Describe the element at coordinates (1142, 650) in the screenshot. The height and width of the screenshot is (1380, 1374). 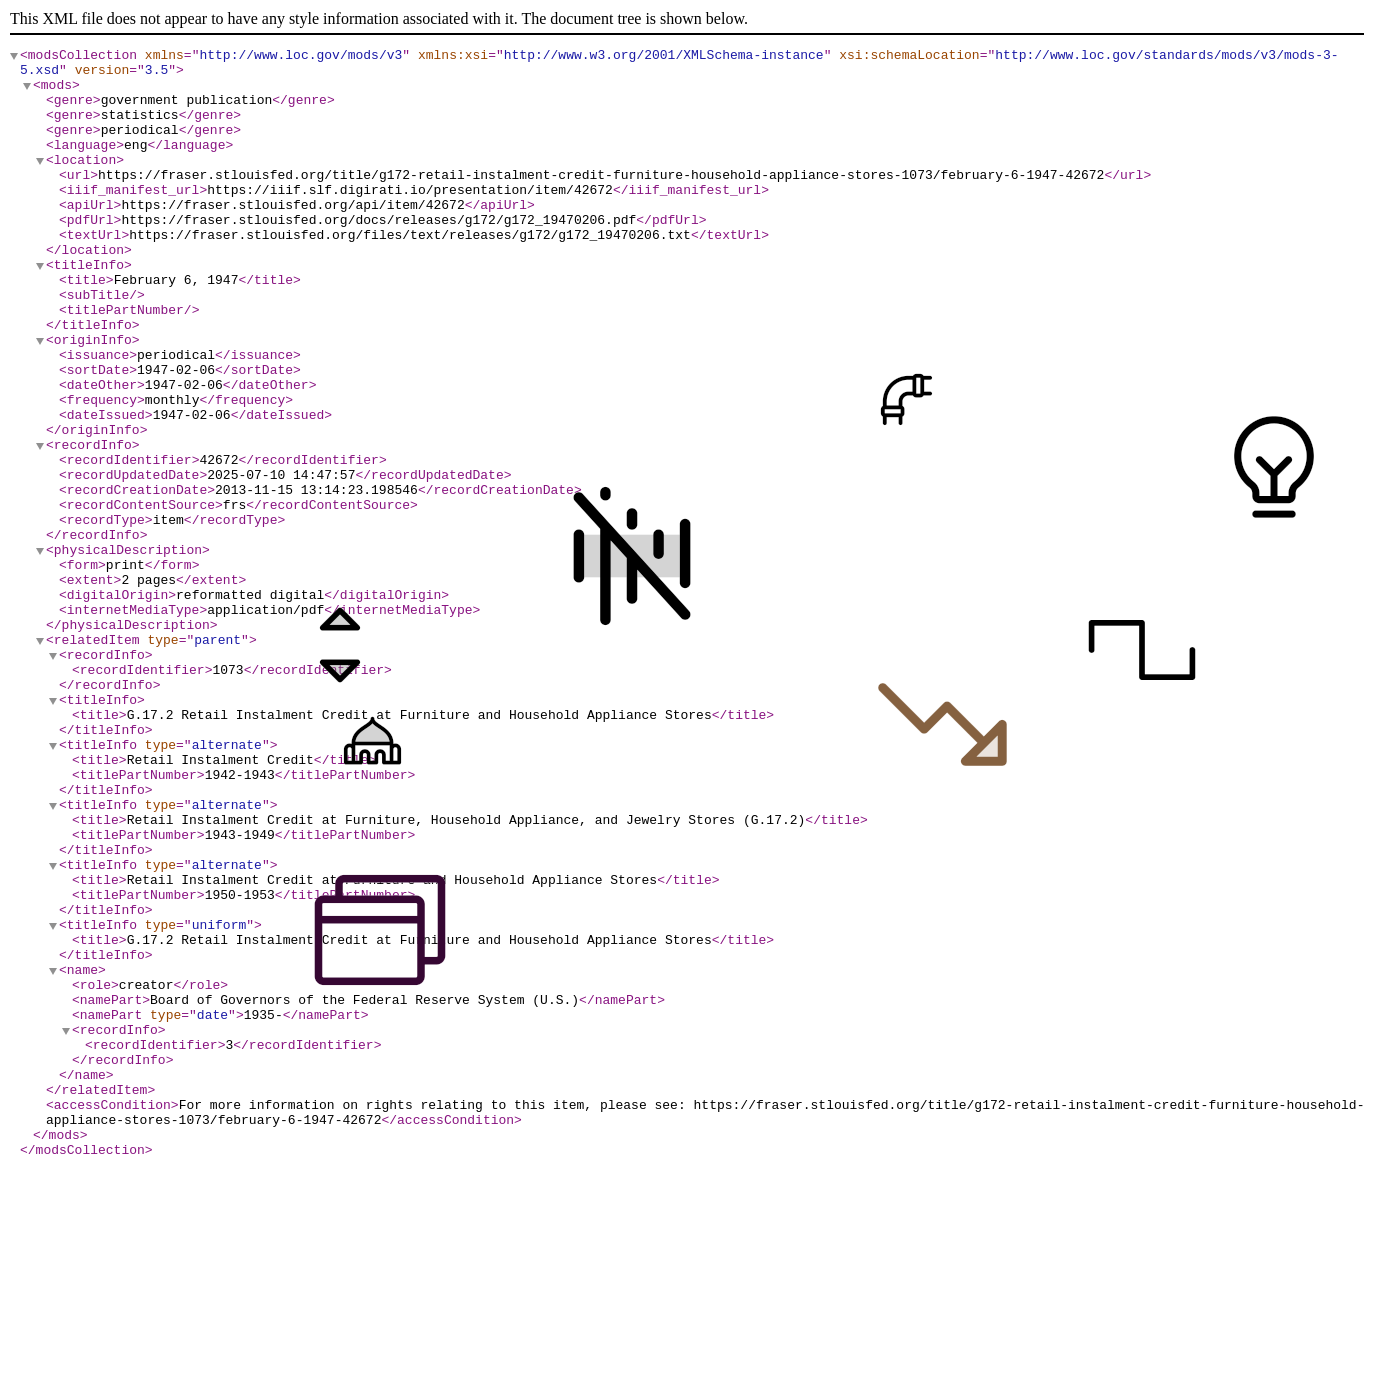
I see `toggle square wave audio signal` at that location.